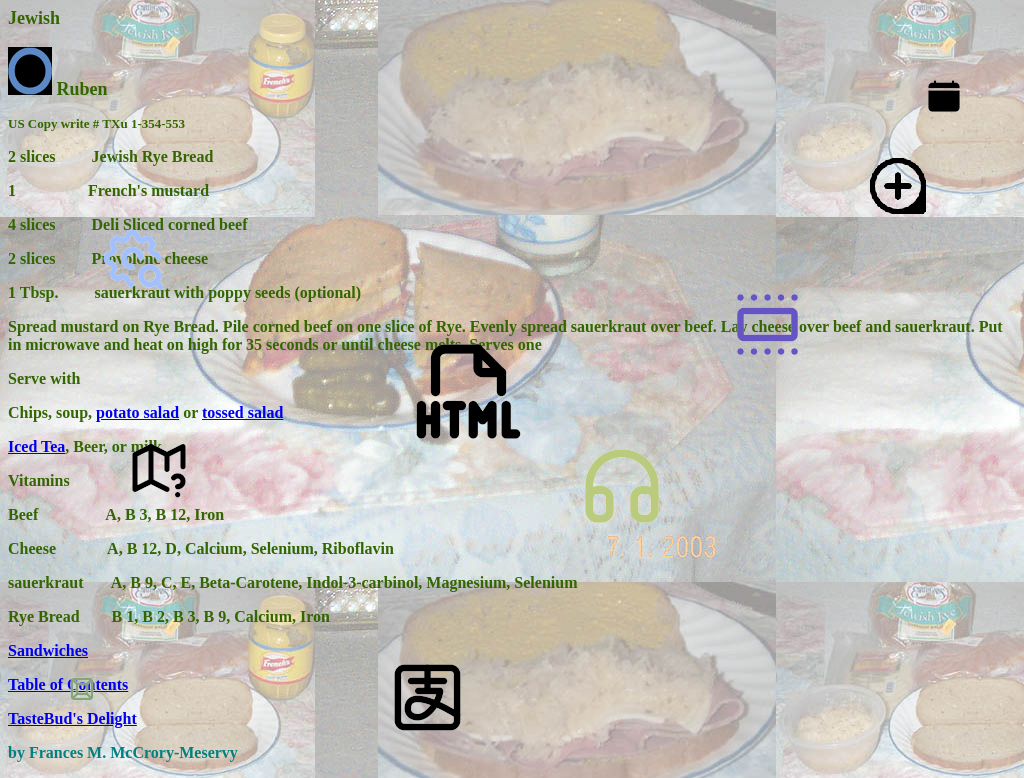  I want to click on access audio or music settings, so click(622, 486).